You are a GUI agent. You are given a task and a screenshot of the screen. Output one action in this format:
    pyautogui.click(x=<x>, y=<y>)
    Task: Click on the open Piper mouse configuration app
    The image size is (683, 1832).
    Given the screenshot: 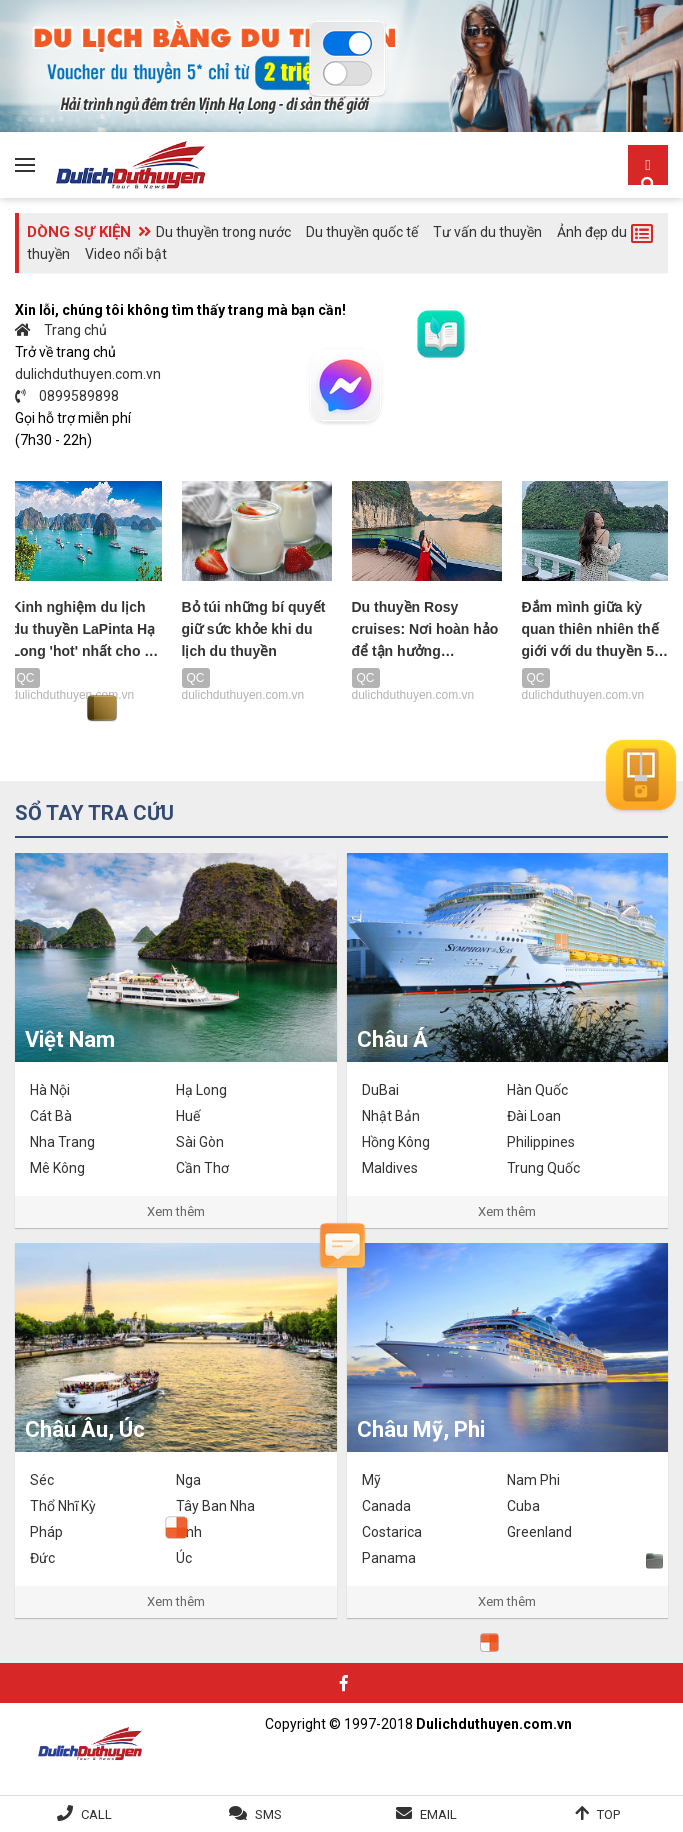 What is the action you would take?
    pyautogui.click(x=641, y=775)
    